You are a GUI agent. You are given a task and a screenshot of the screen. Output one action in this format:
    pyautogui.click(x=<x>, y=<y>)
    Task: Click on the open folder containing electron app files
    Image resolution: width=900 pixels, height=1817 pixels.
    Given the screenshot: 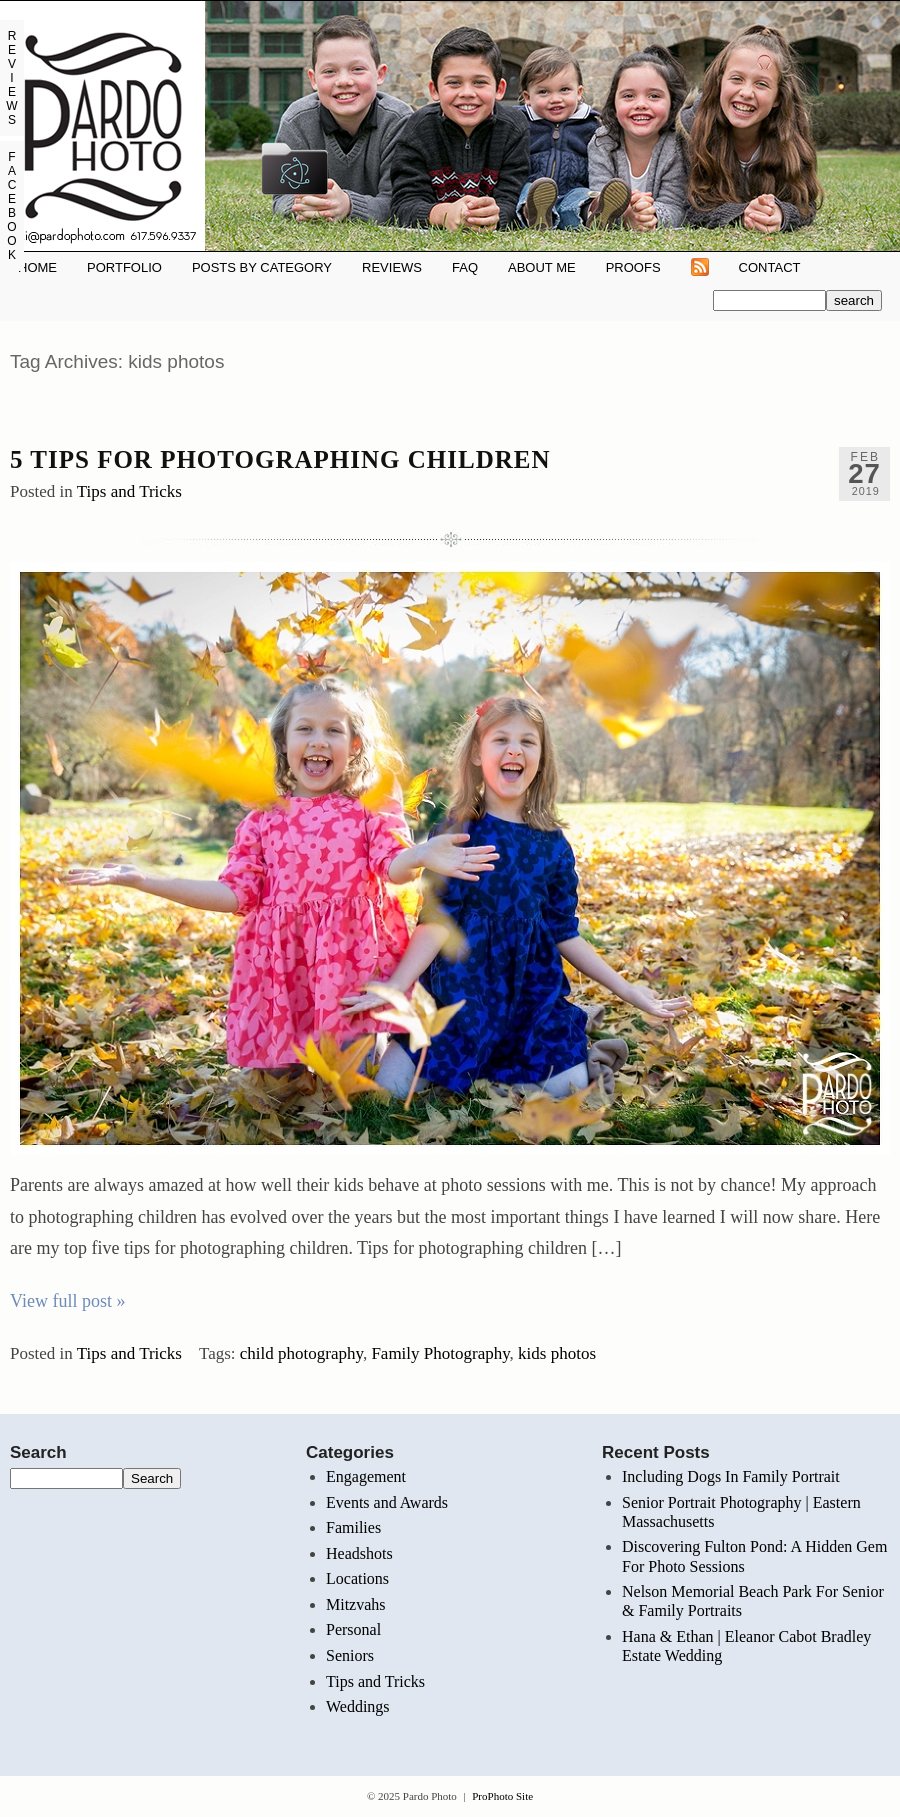 What is the action you would take?
    pyautogui.click(x=294, y=170)
    